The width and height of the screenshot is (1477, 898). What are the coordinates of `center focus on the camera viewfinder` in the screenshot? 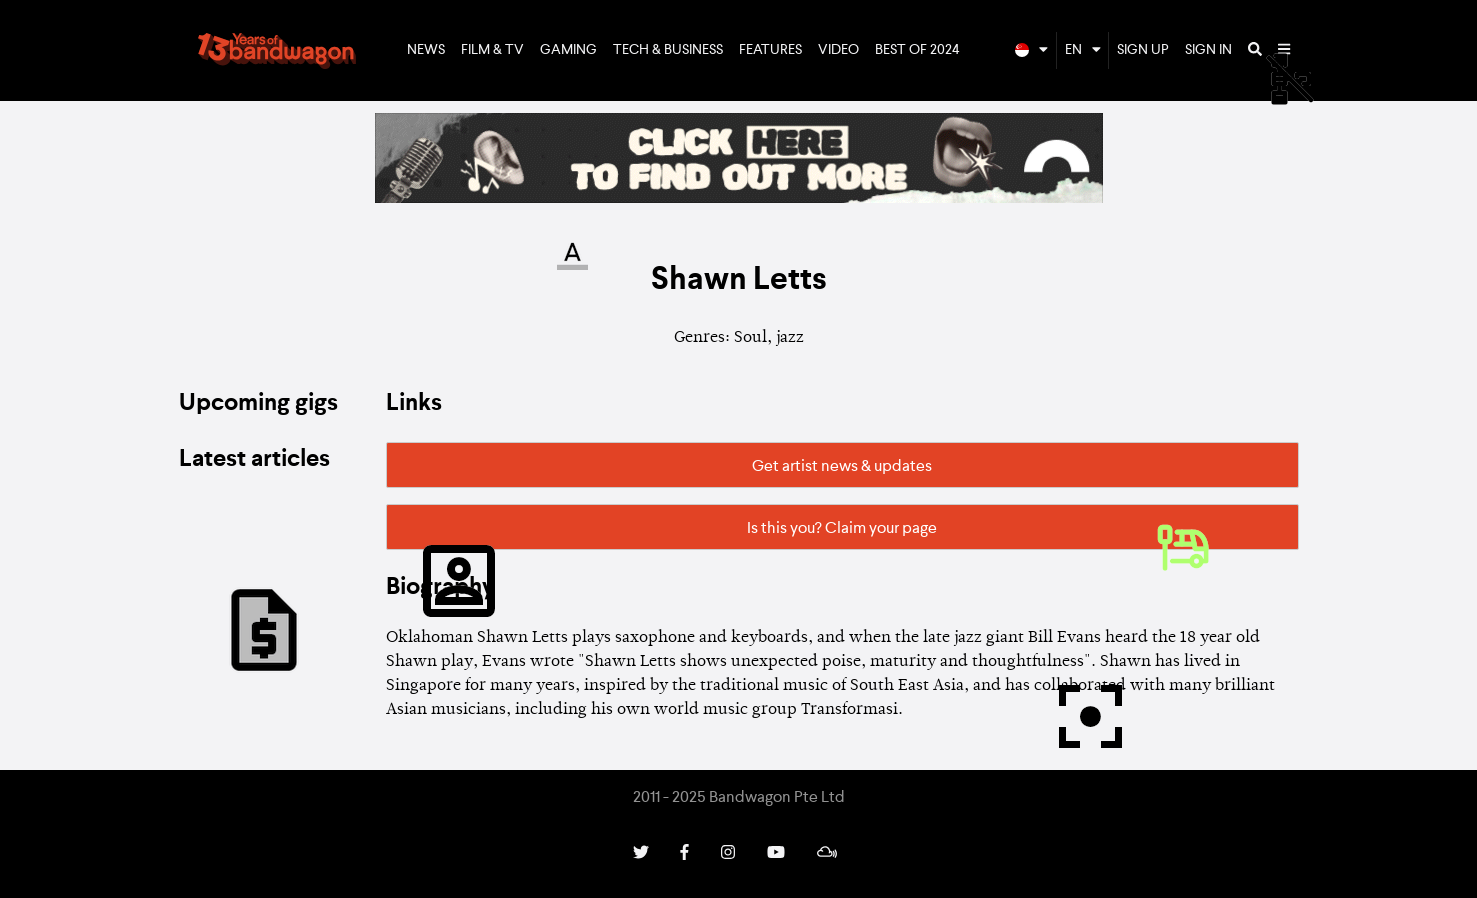 It's located at (1090, 716).